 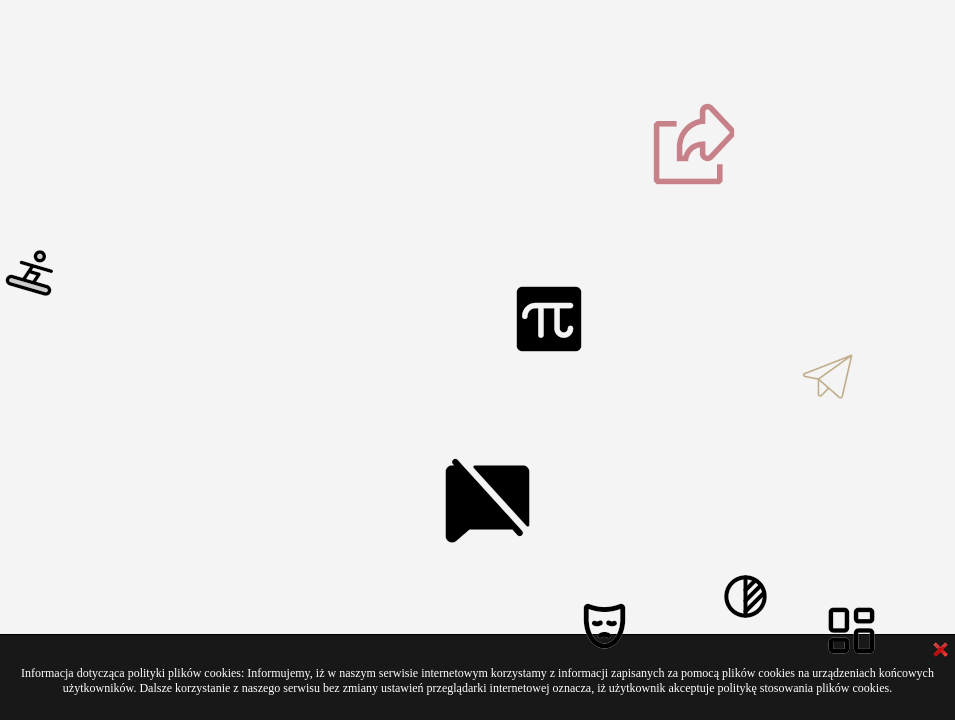 What do you see at coordinates (851, 630) in the screenshot?
I see `open dashboard view` at bounding box center [851, 630].